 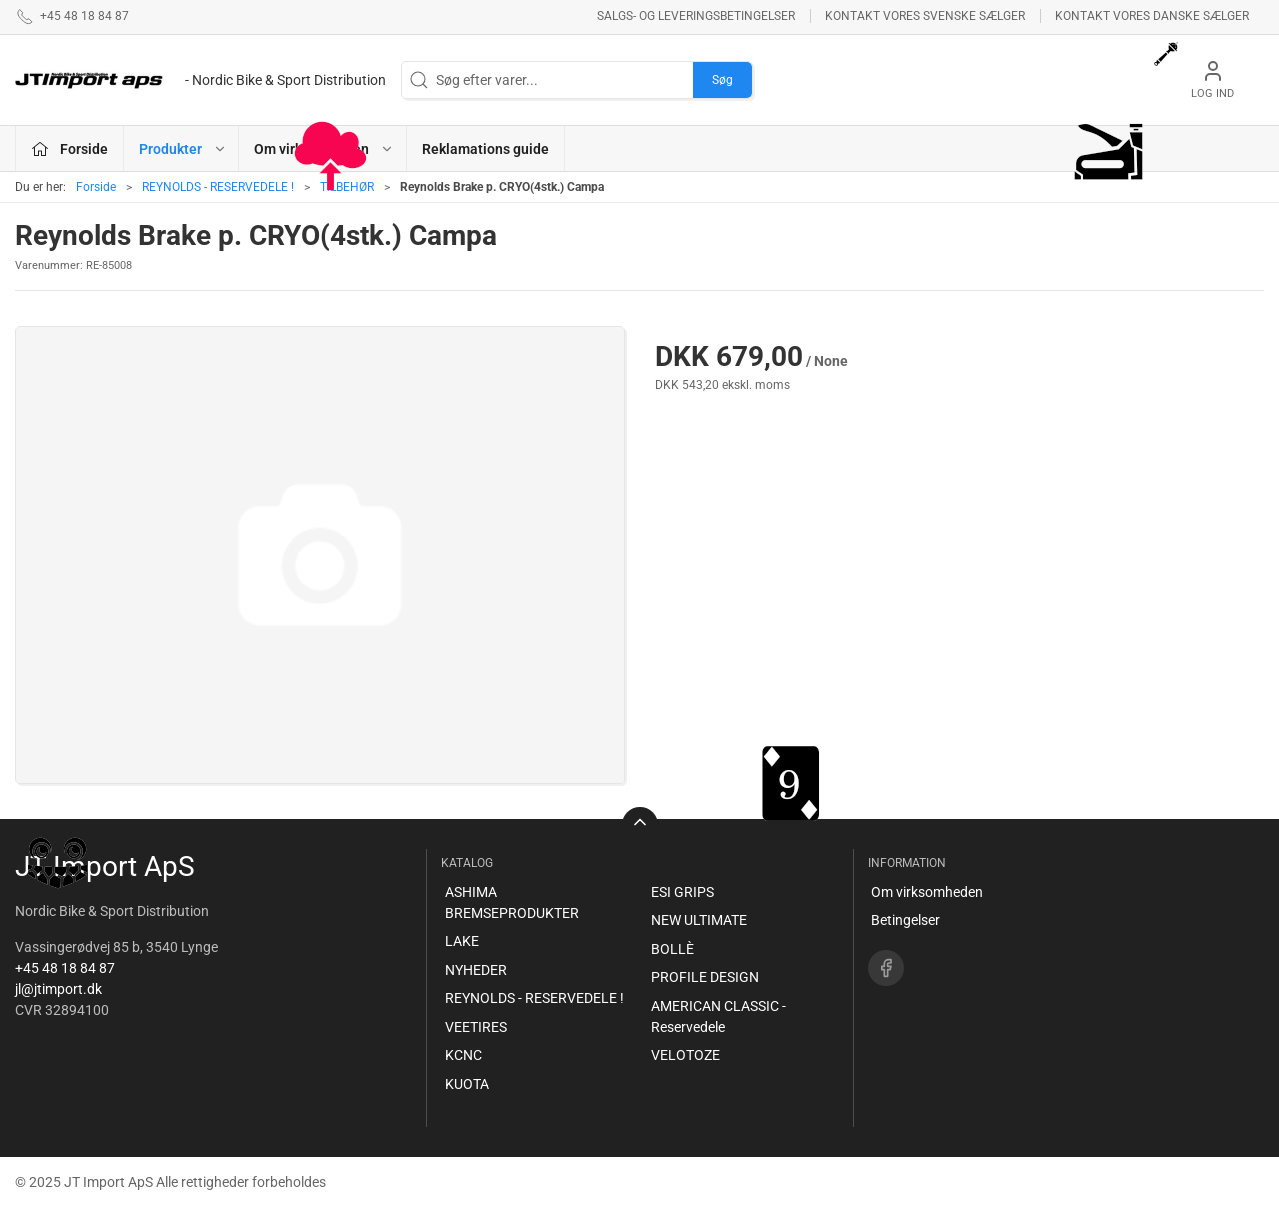 What do you see at coordinates (330, 155) in the screenshot?
I see `upload file to cloud storage` at bounding box center [330, 155].